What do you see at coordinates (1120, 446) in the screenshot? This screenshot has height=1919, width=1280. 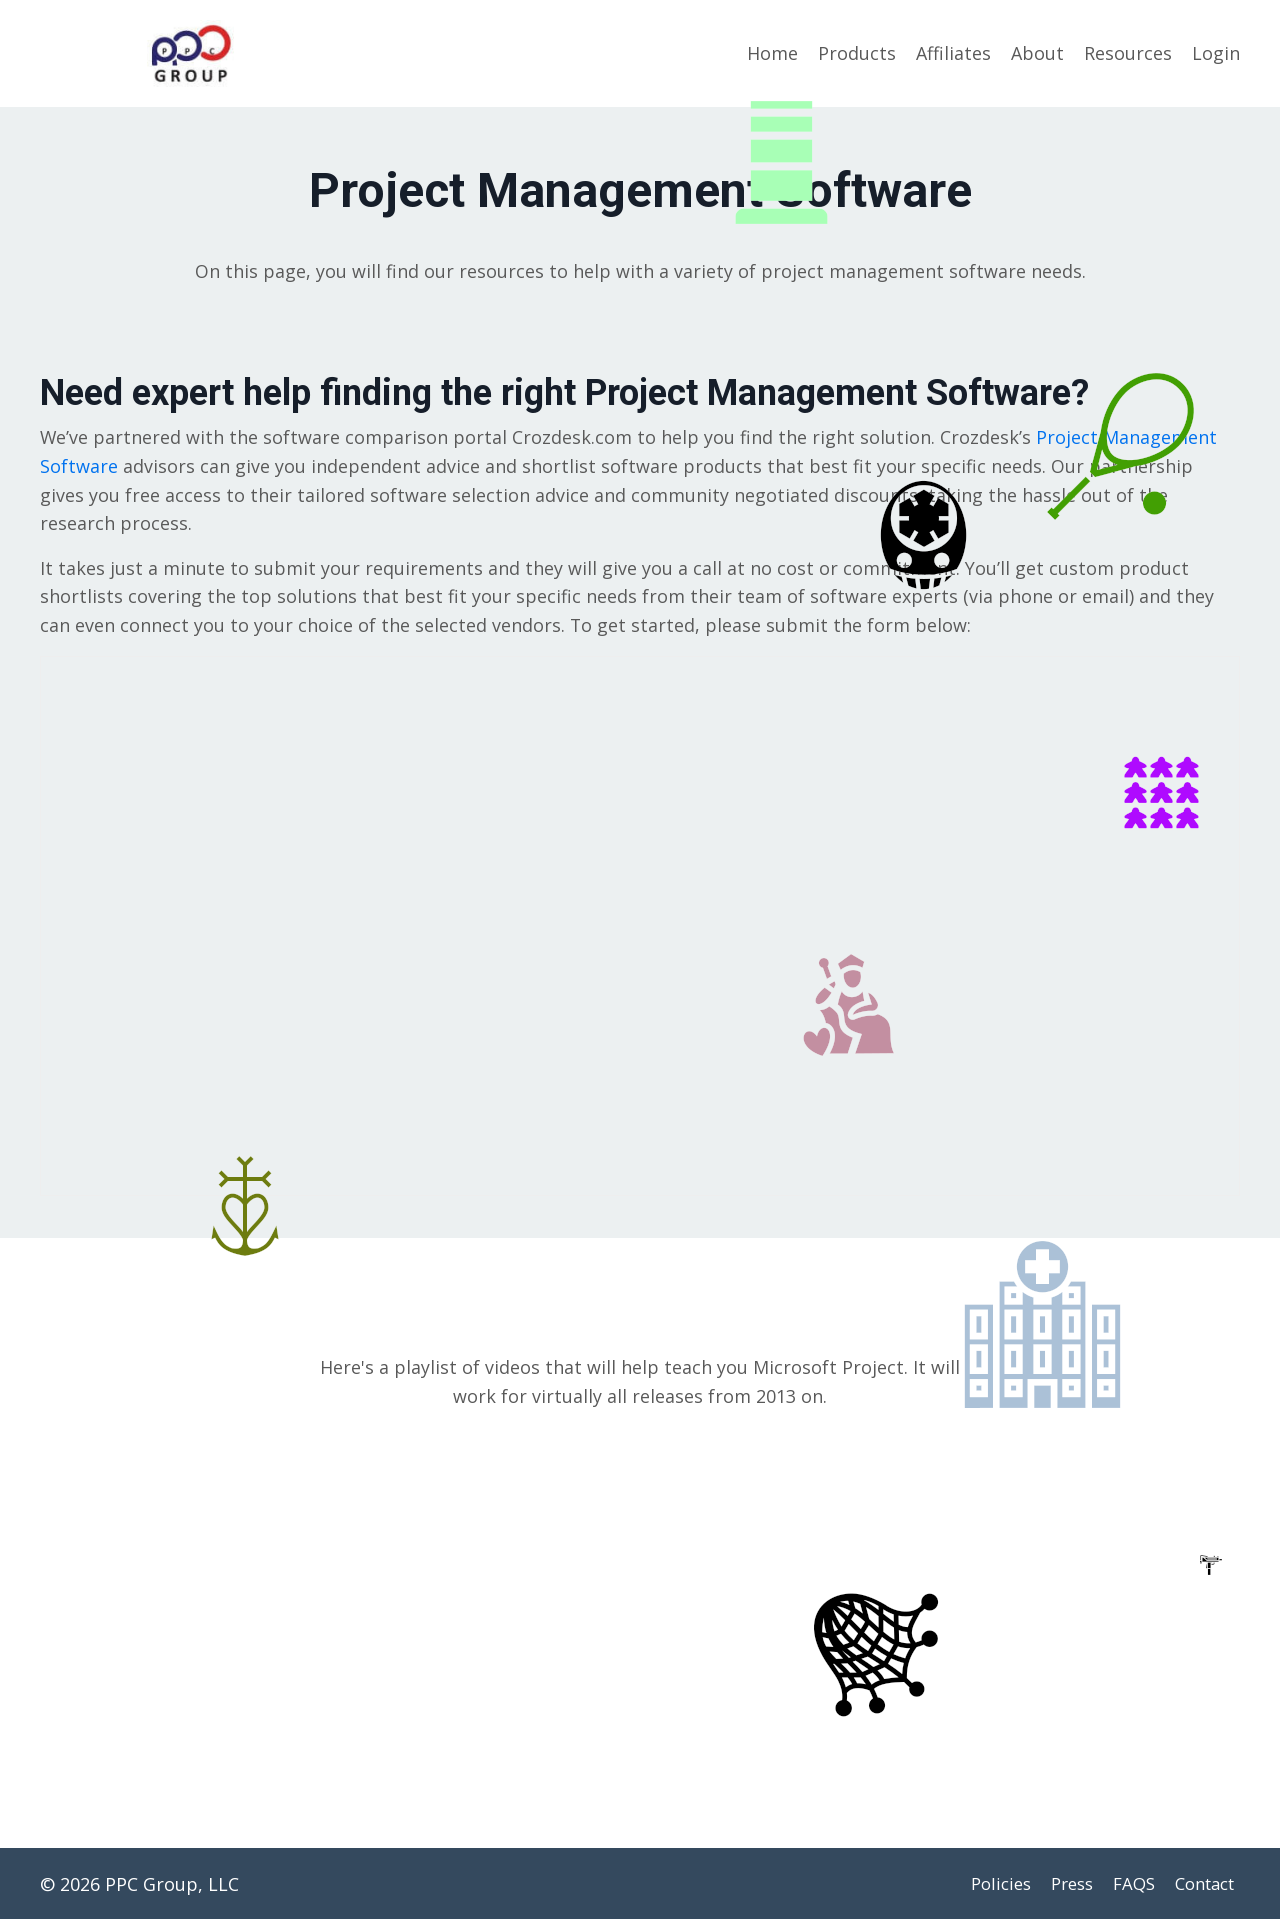 I see `access tennis or racket sports games` at bounding box center [1120, 446].